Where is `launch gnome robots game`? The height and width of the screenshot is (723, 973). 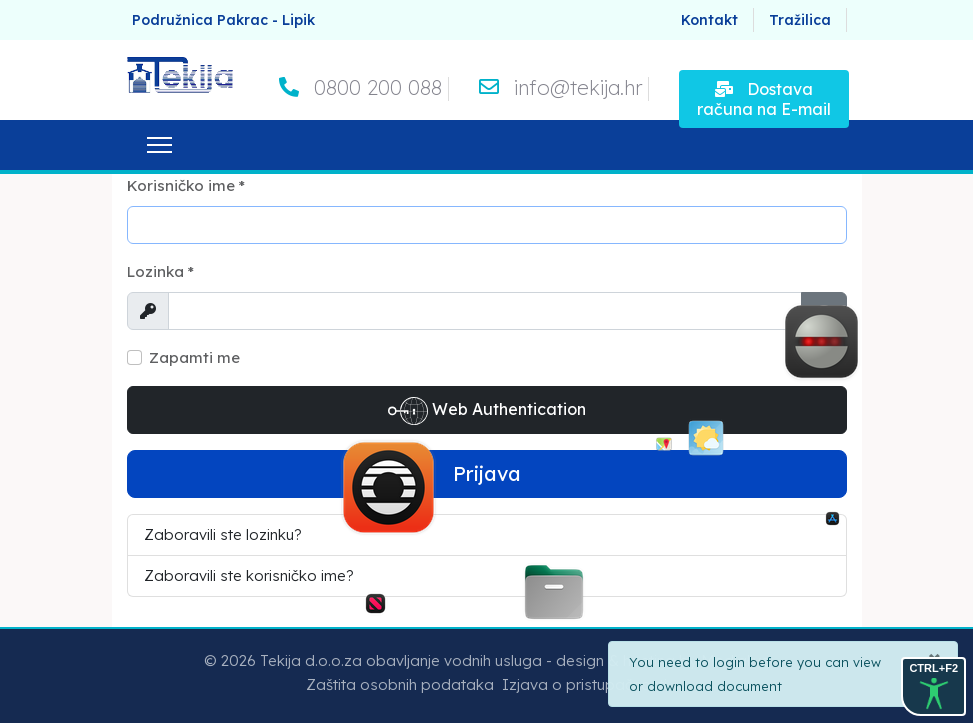
launch gnome robots game is located at coordinates (821, 341).